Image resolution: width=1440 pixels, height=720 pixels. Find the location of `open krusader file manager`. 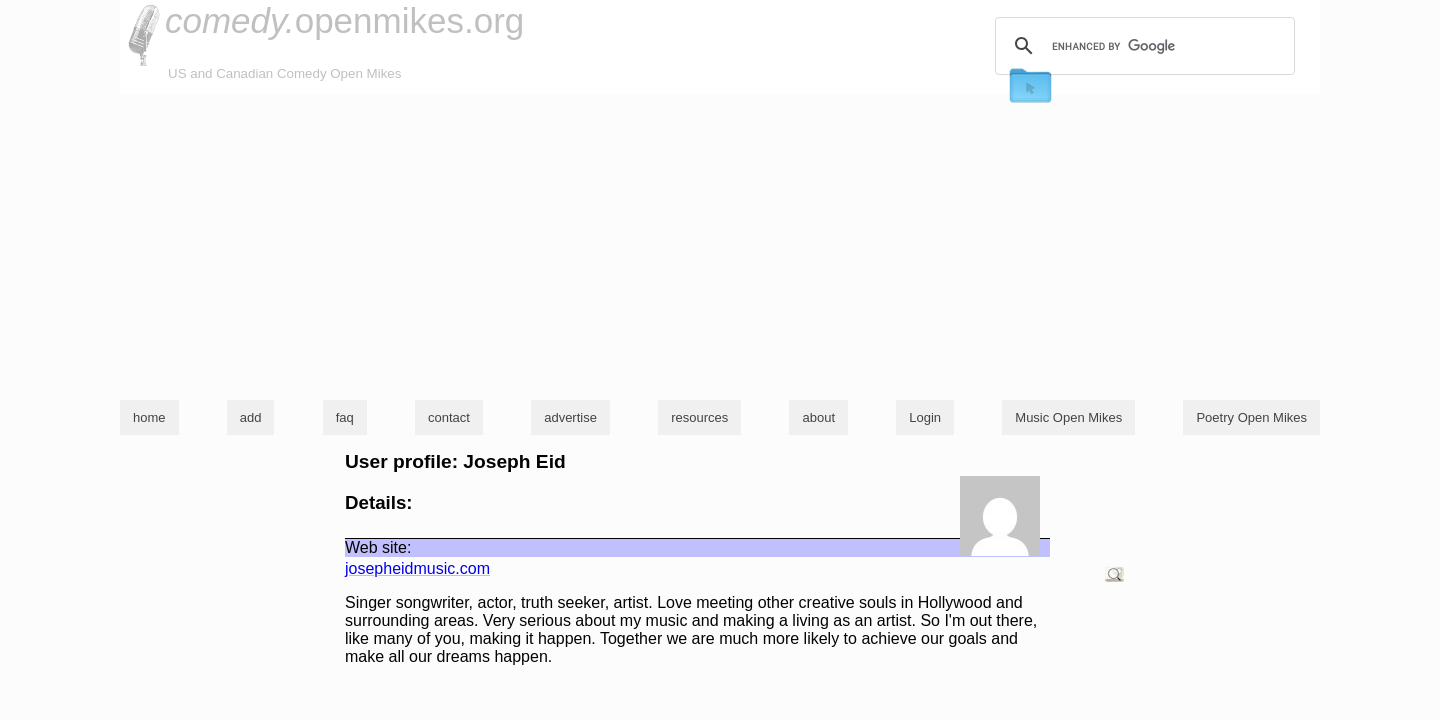

open krusader file manager is located at coordinates (1030, 85).